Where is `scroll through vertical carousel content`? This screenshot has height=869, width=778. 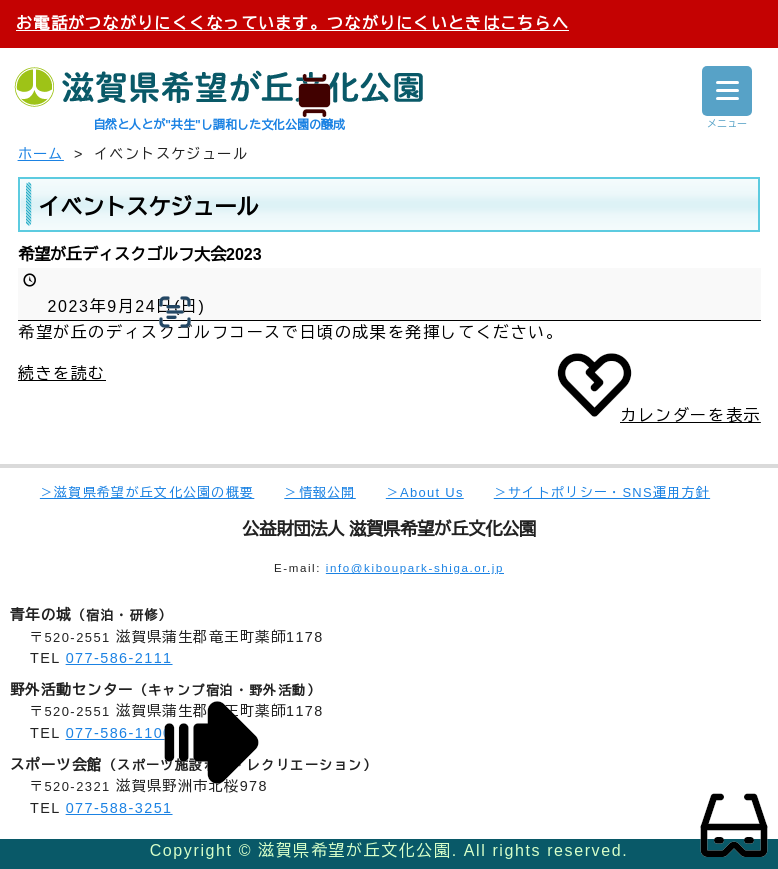
scroll through vertical carousel content is located at coordinates (314, 95).